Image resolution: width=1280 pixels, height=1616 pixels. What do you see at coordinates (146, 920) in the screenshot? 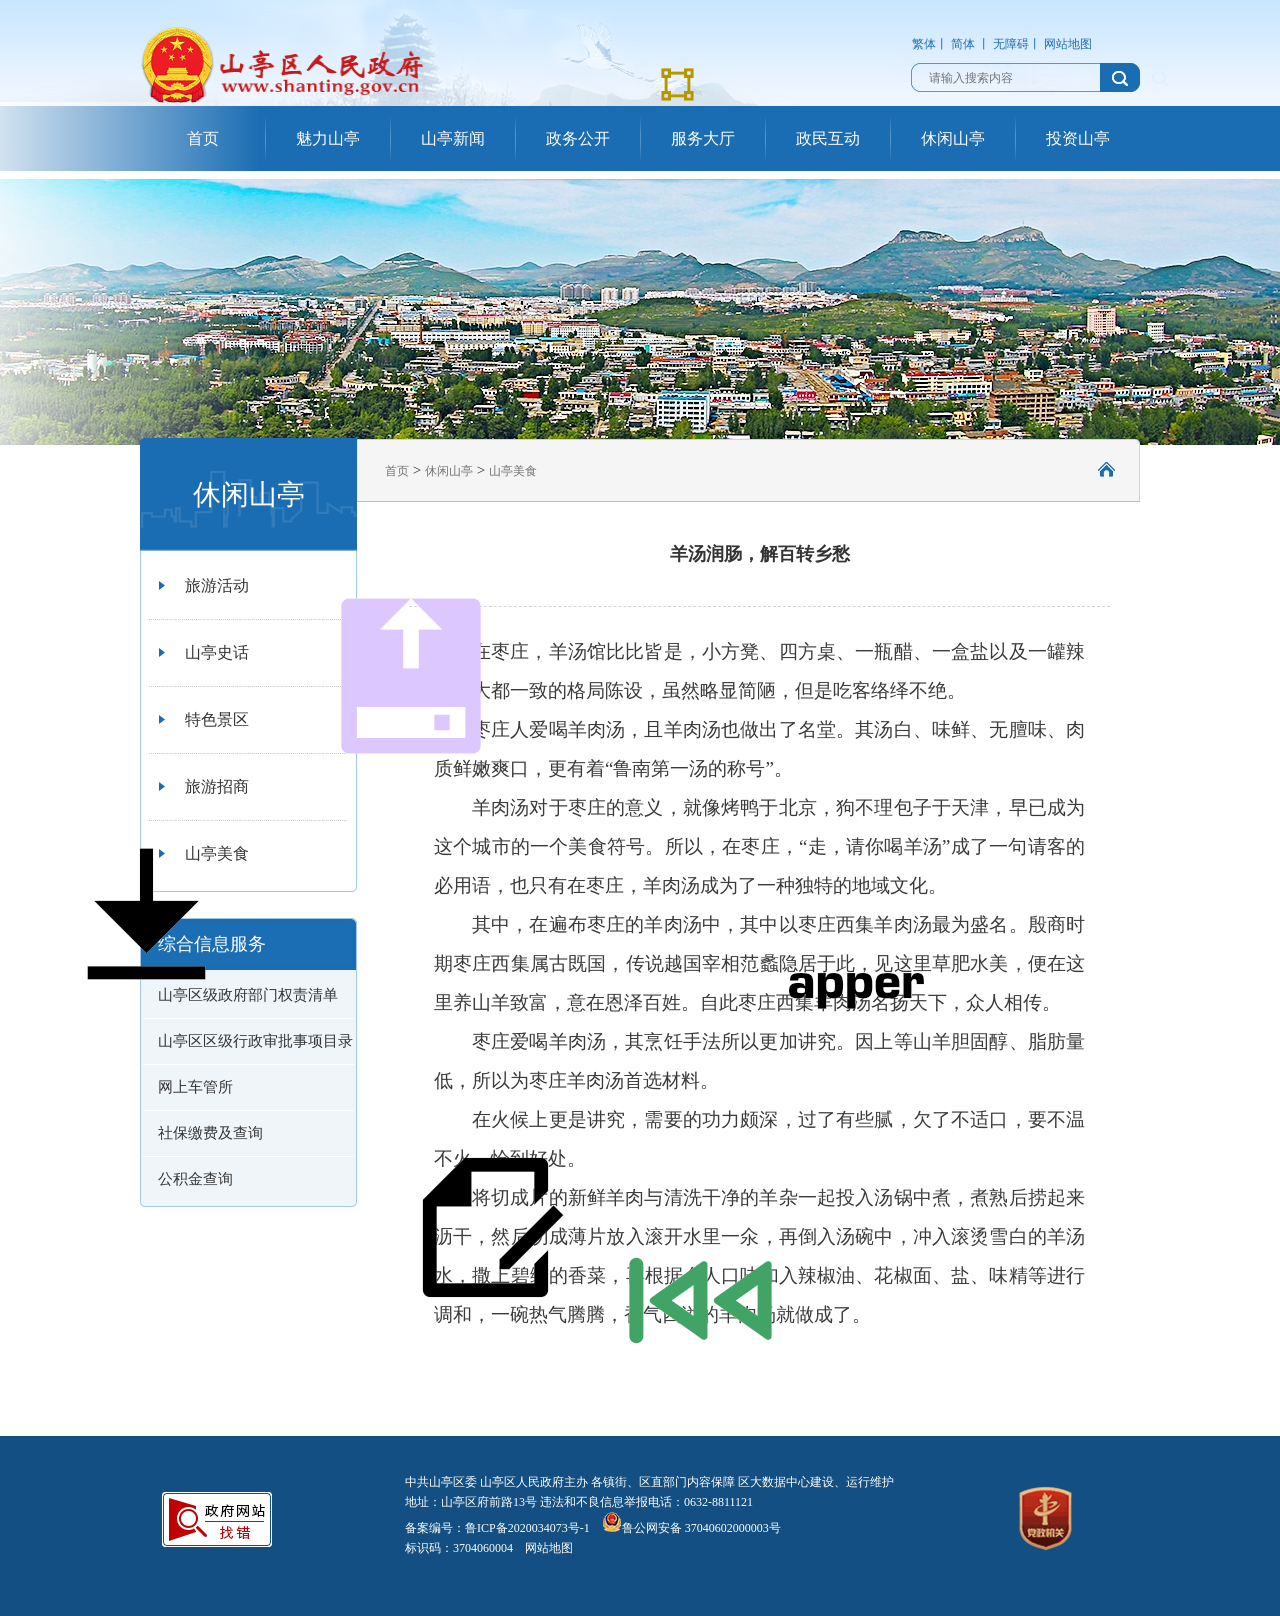
I see `download a file to your device` at bounding box center [146, 920].